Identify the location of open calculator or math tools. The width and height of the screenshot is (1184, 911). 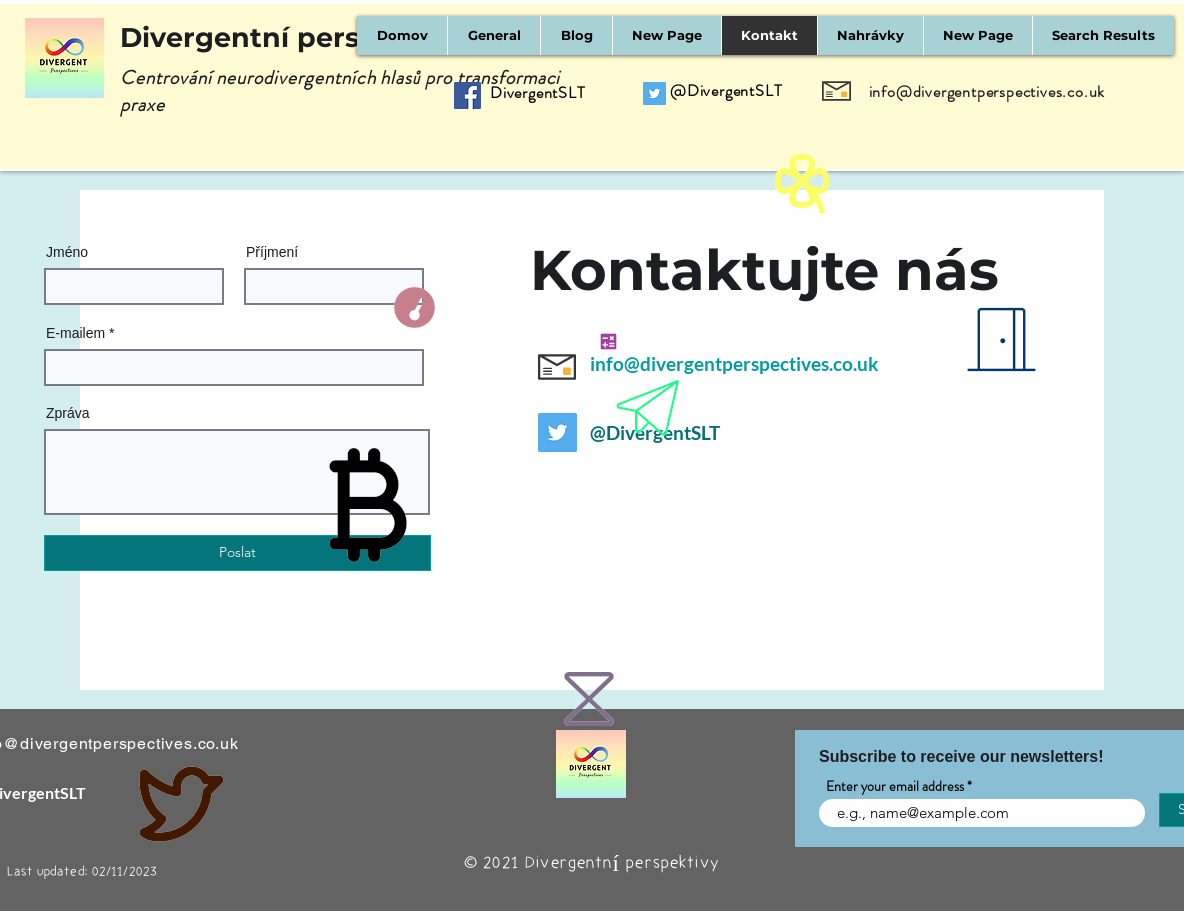
(608, 341).